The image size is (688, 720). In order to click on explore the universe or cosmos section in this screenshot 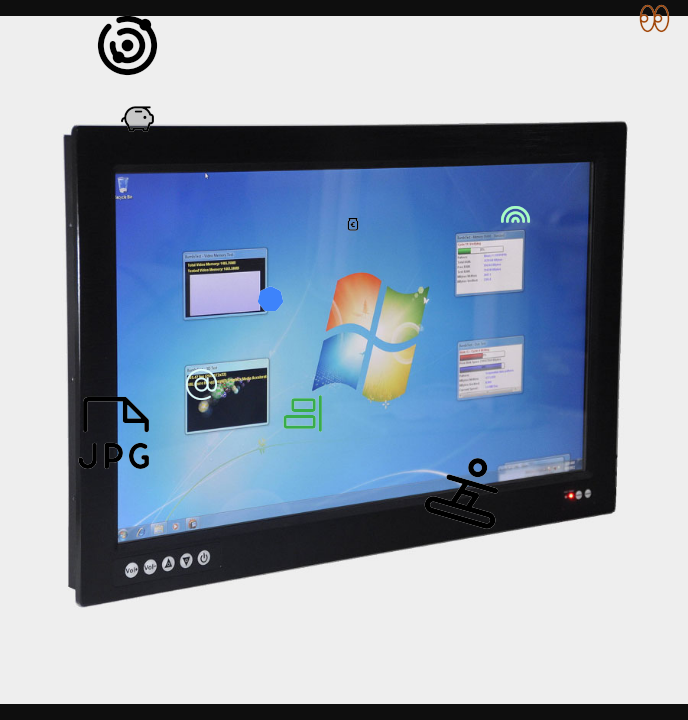, I will do `click(127, 45)`.